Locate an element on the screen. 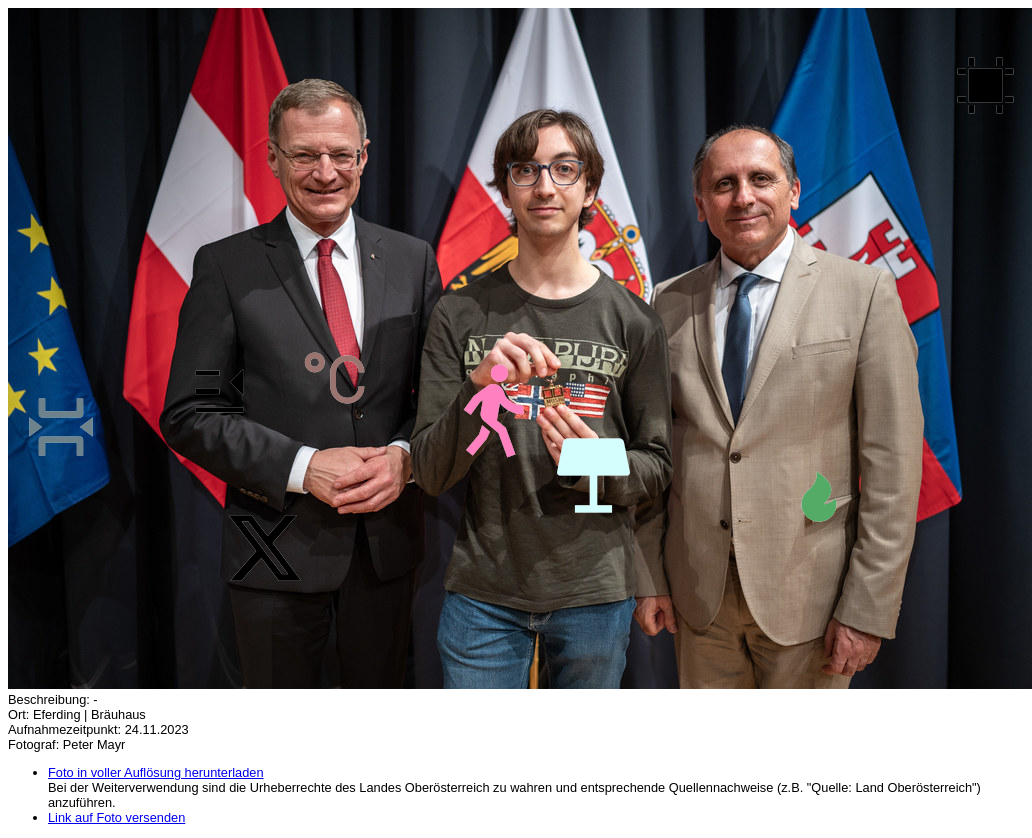  indicates temperature displayed in celsius is located at coordinates (336, 378).